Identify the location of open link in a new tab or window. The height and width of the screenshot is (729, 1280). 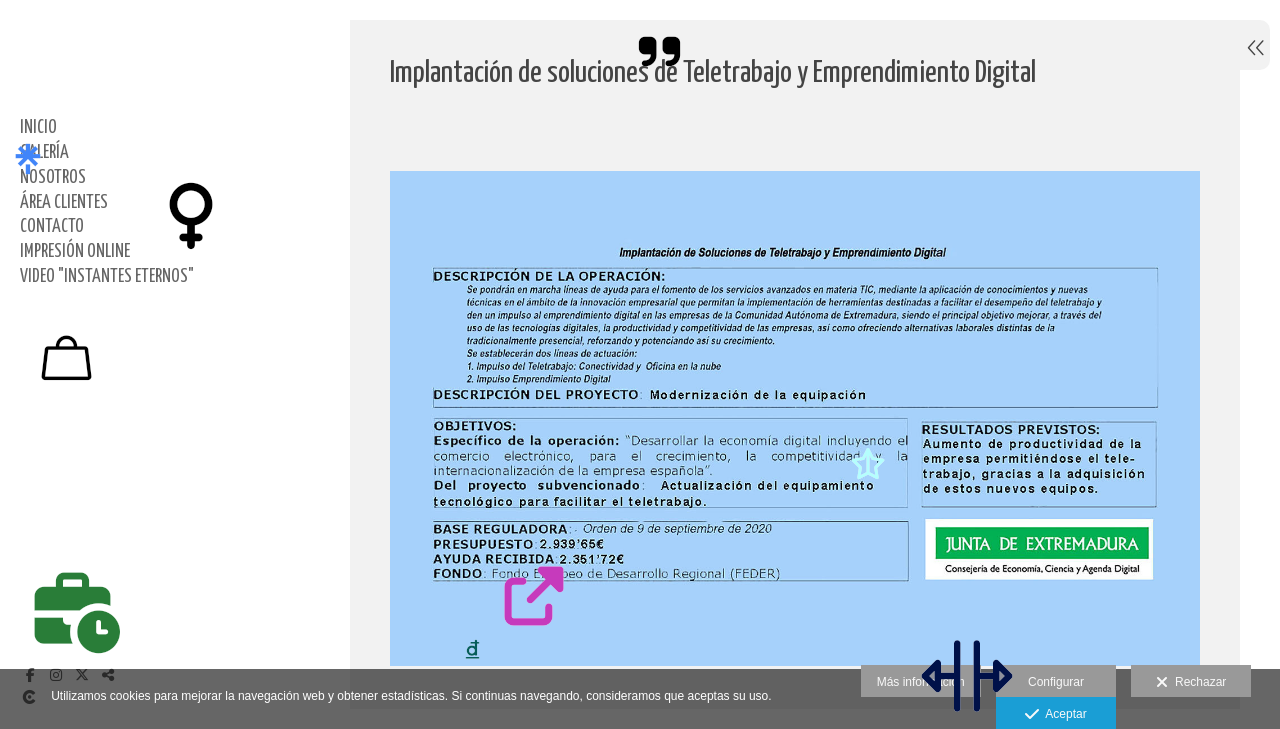
(534, 596).